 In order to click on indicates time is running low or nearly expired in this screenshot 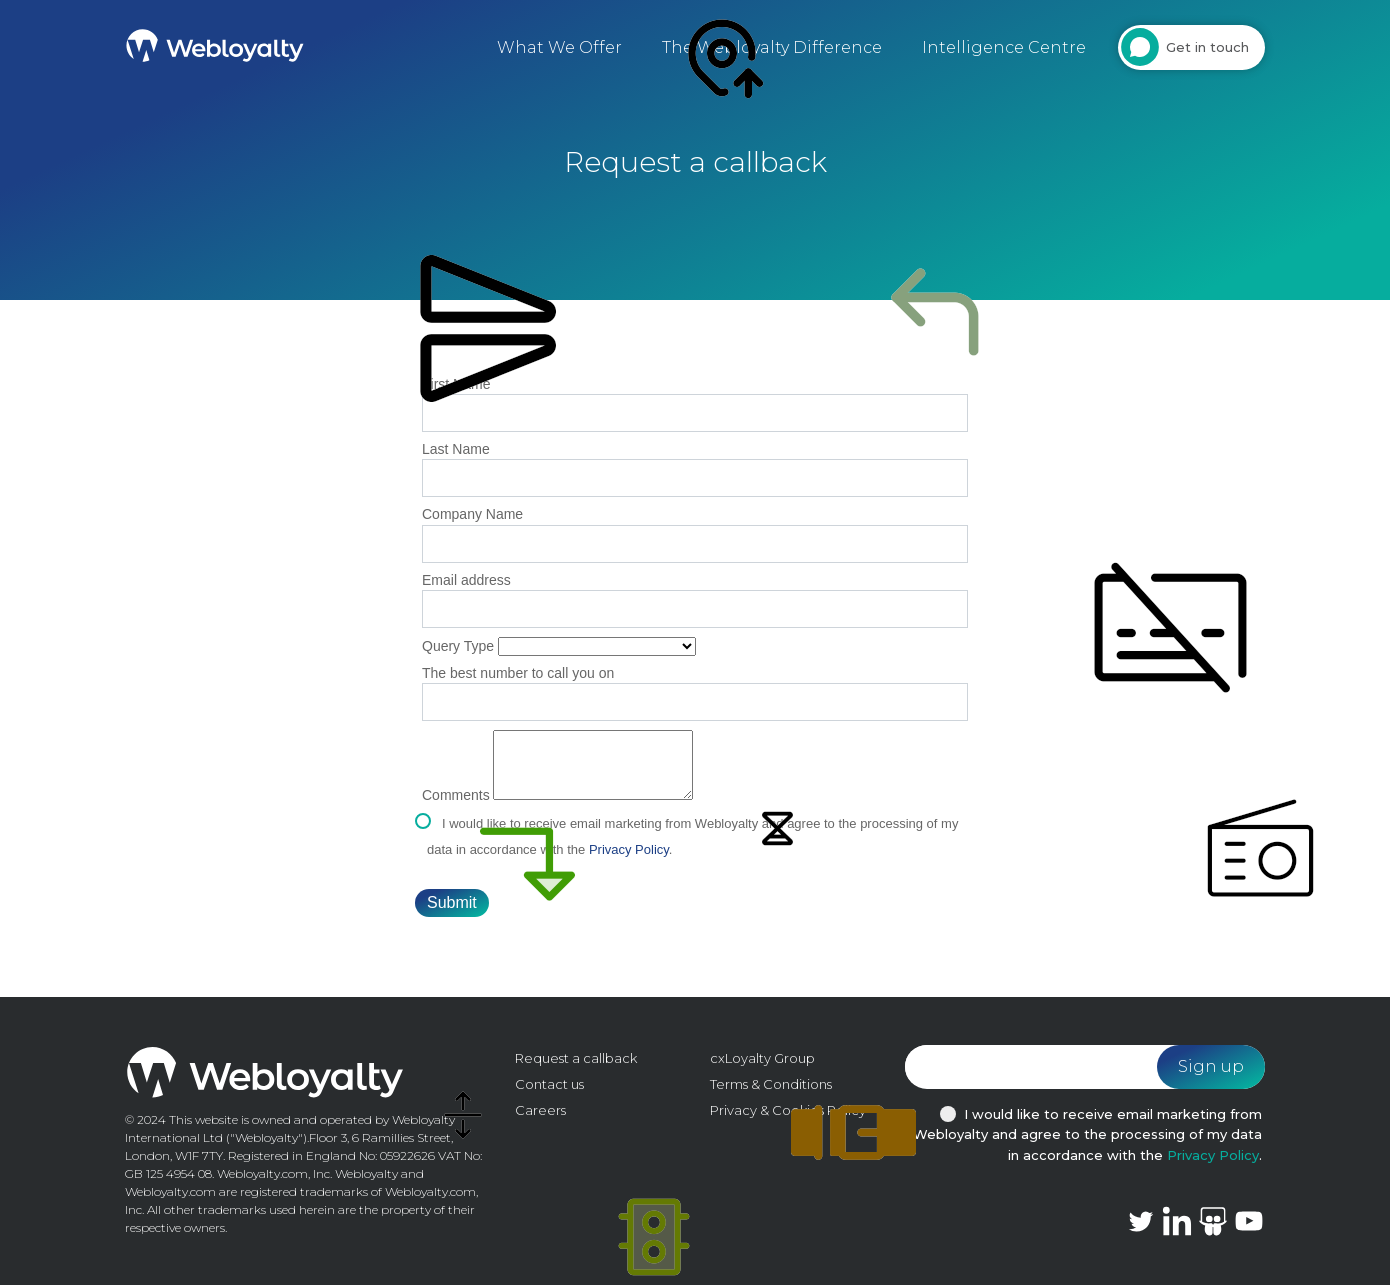, I will do `click(777, 828)`.